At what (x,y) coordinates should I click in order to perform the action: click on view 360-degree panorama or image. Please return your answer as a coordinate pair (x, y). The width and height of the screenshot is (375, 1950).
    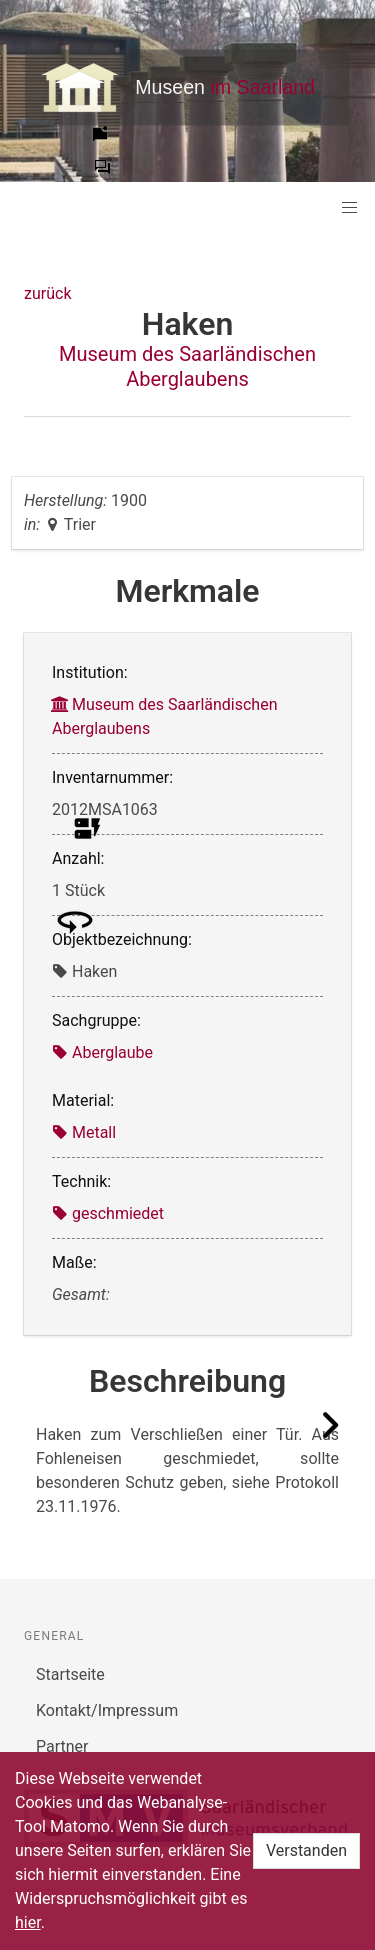
    Looking at the image, I should click on (75, 920).